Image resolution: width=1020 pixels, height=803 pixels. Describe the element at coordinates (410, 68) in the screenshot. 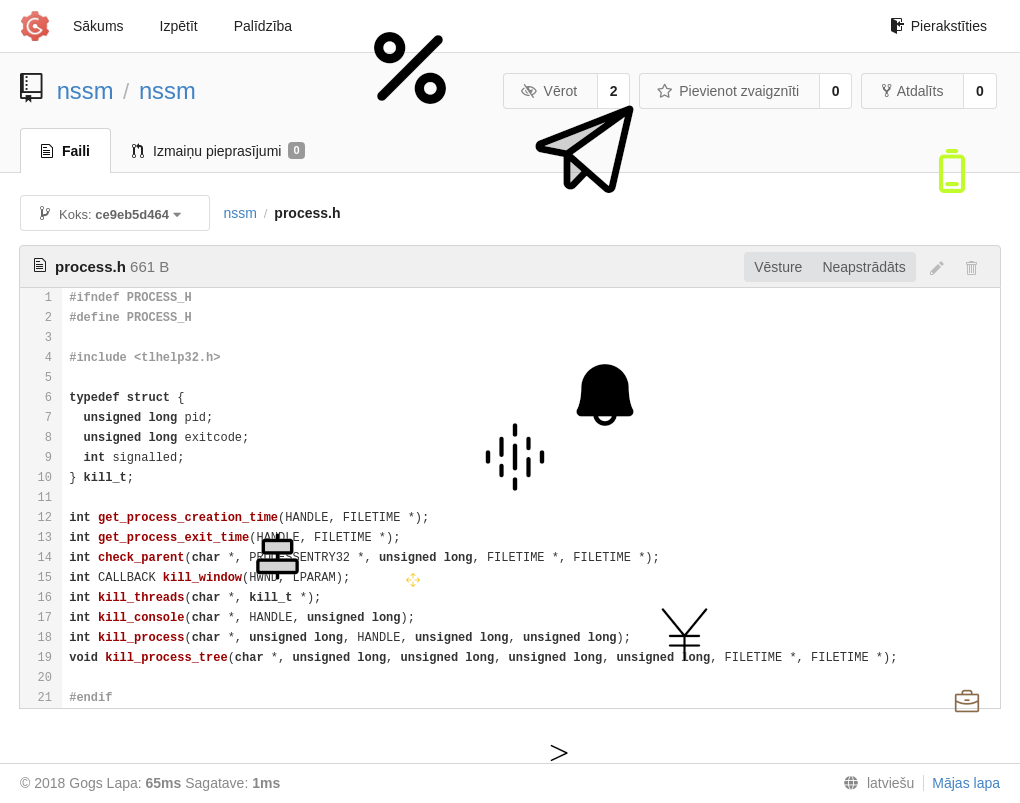

I see `view discount or sale pricing` at that location.